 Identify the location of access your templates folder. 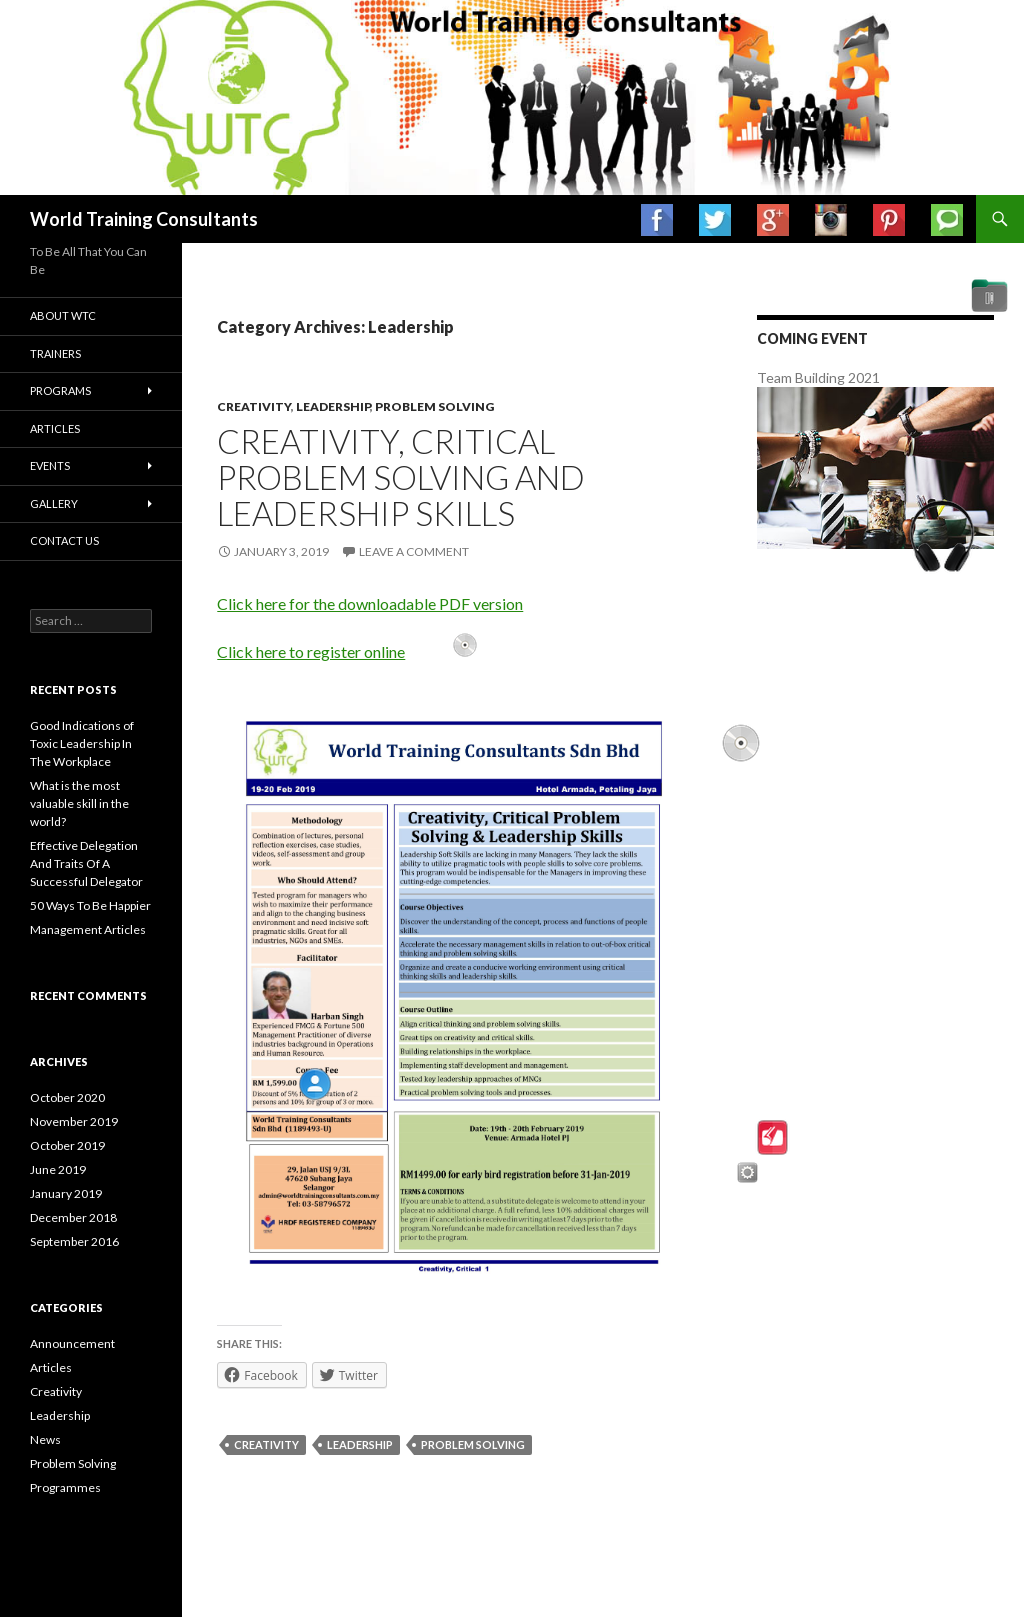
(989, 295).